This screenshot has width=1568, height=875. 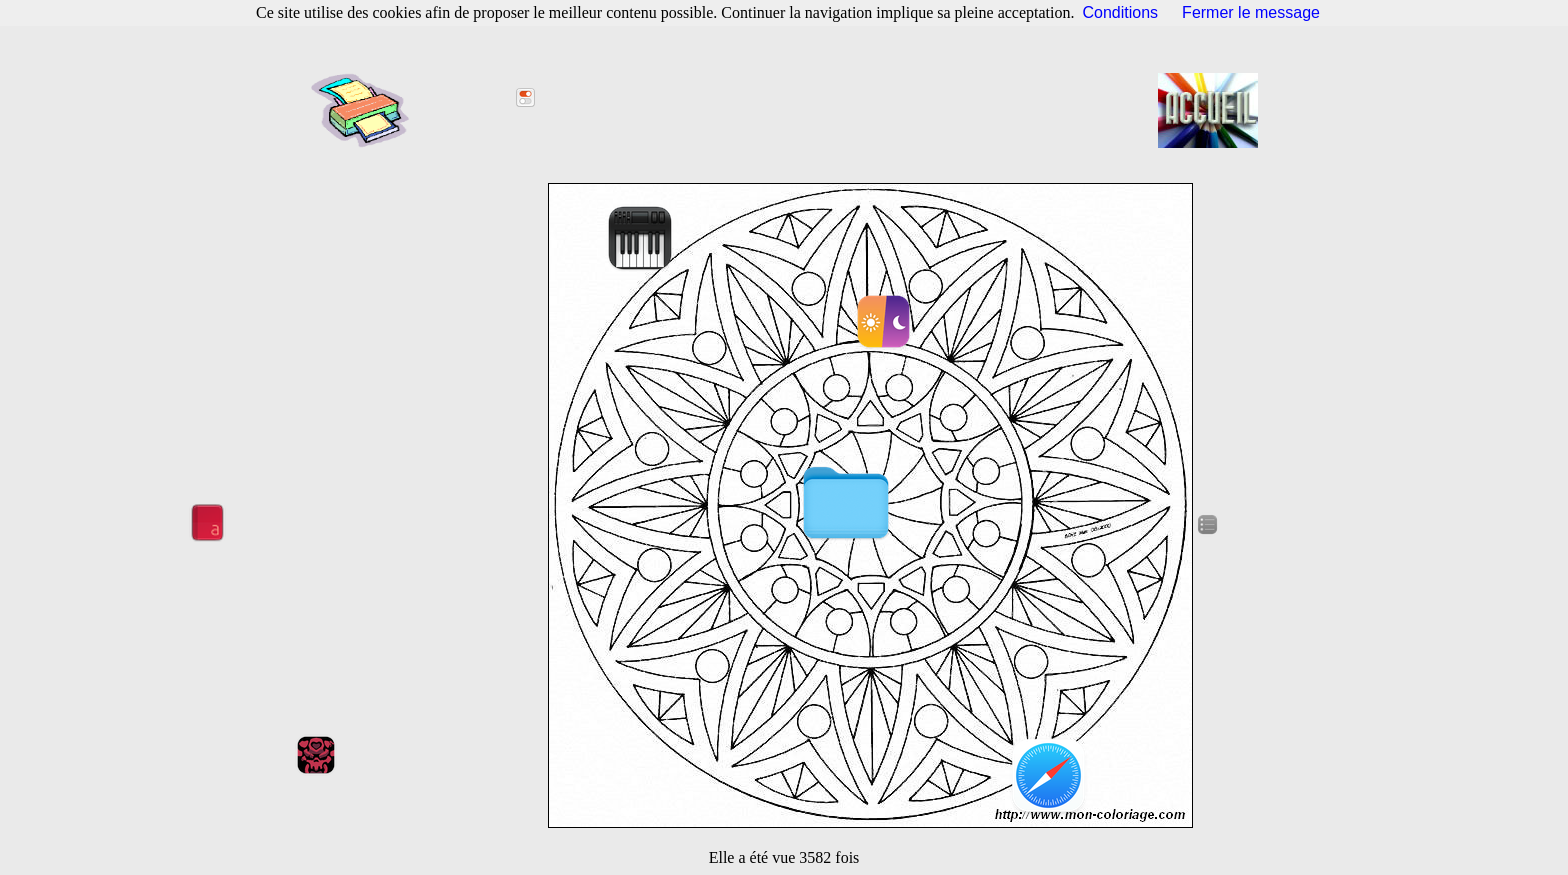 I want to click on open the dictionary app, so click(x=207, y=522).